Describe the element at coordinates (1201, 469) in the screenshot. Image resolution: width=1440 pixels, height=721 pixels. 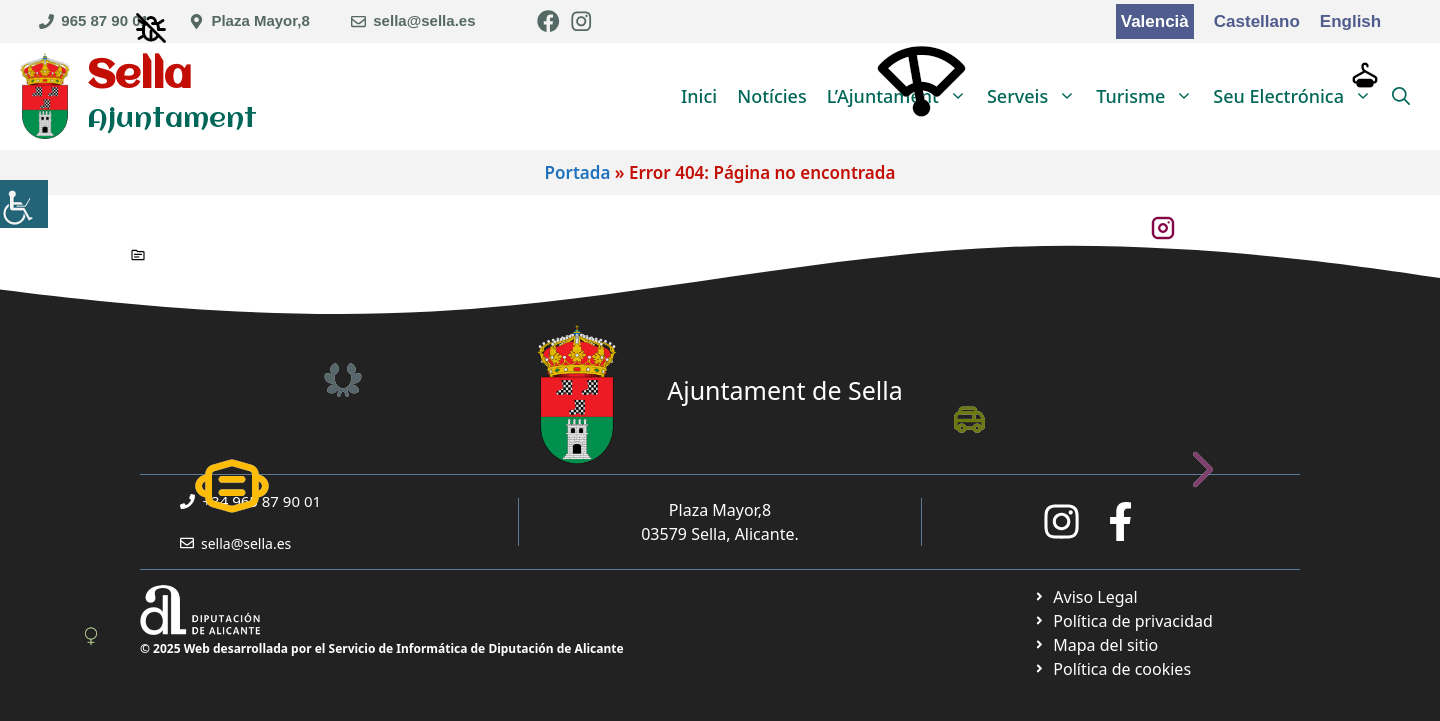
I see `navigate to the next item or screen` at that location.